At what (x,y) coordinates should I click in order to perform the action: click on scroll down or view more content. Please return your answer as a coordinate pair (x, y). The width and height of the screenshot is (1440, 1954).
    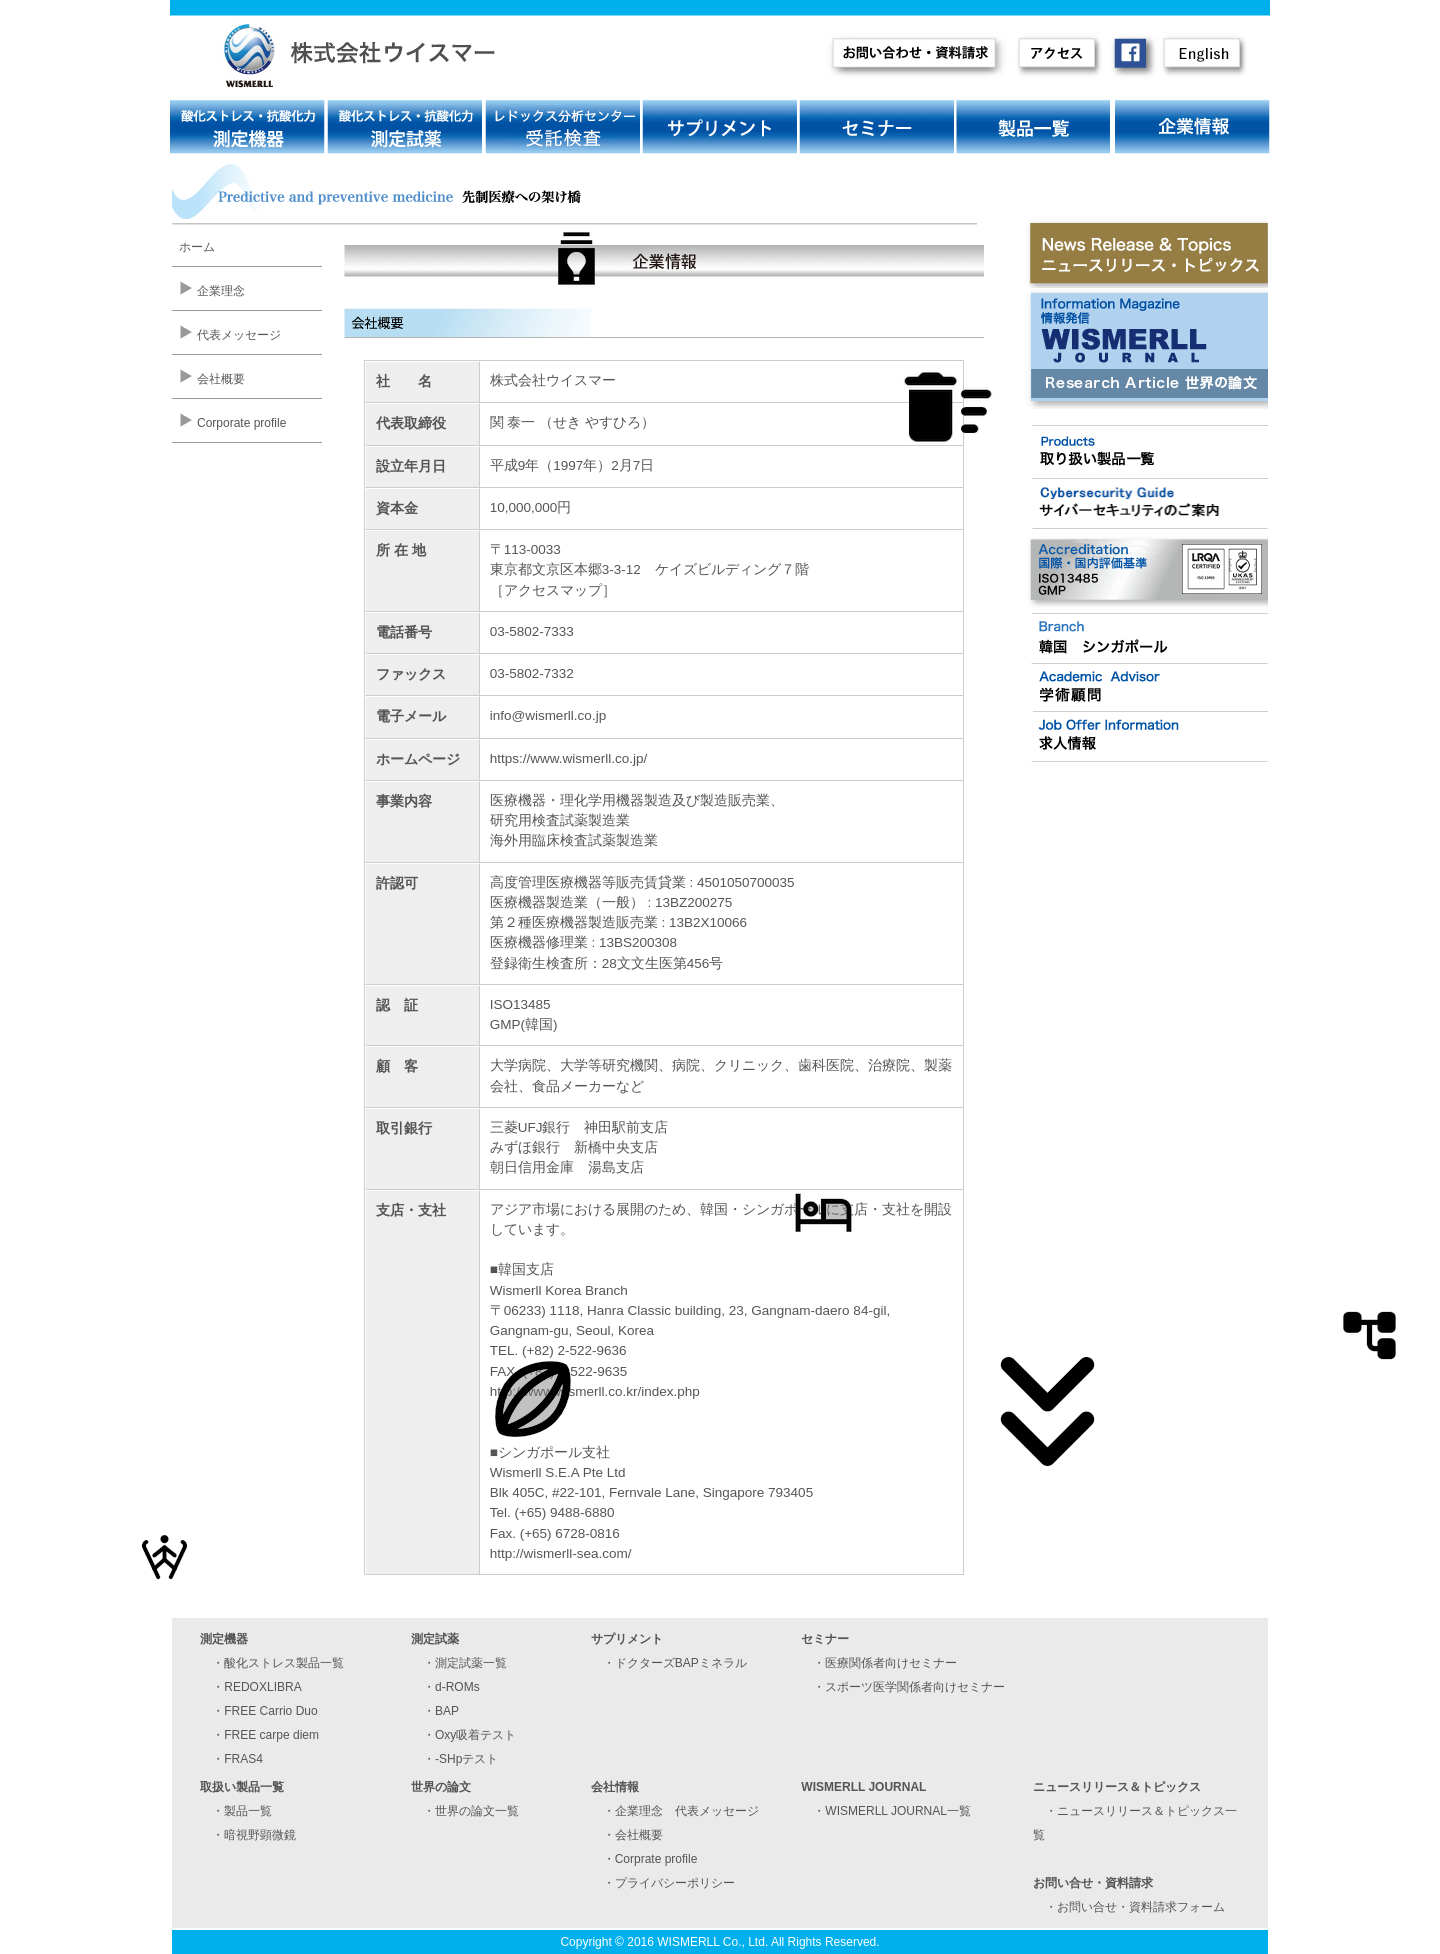
    Looking at the image, I should click on (1047, 1411).